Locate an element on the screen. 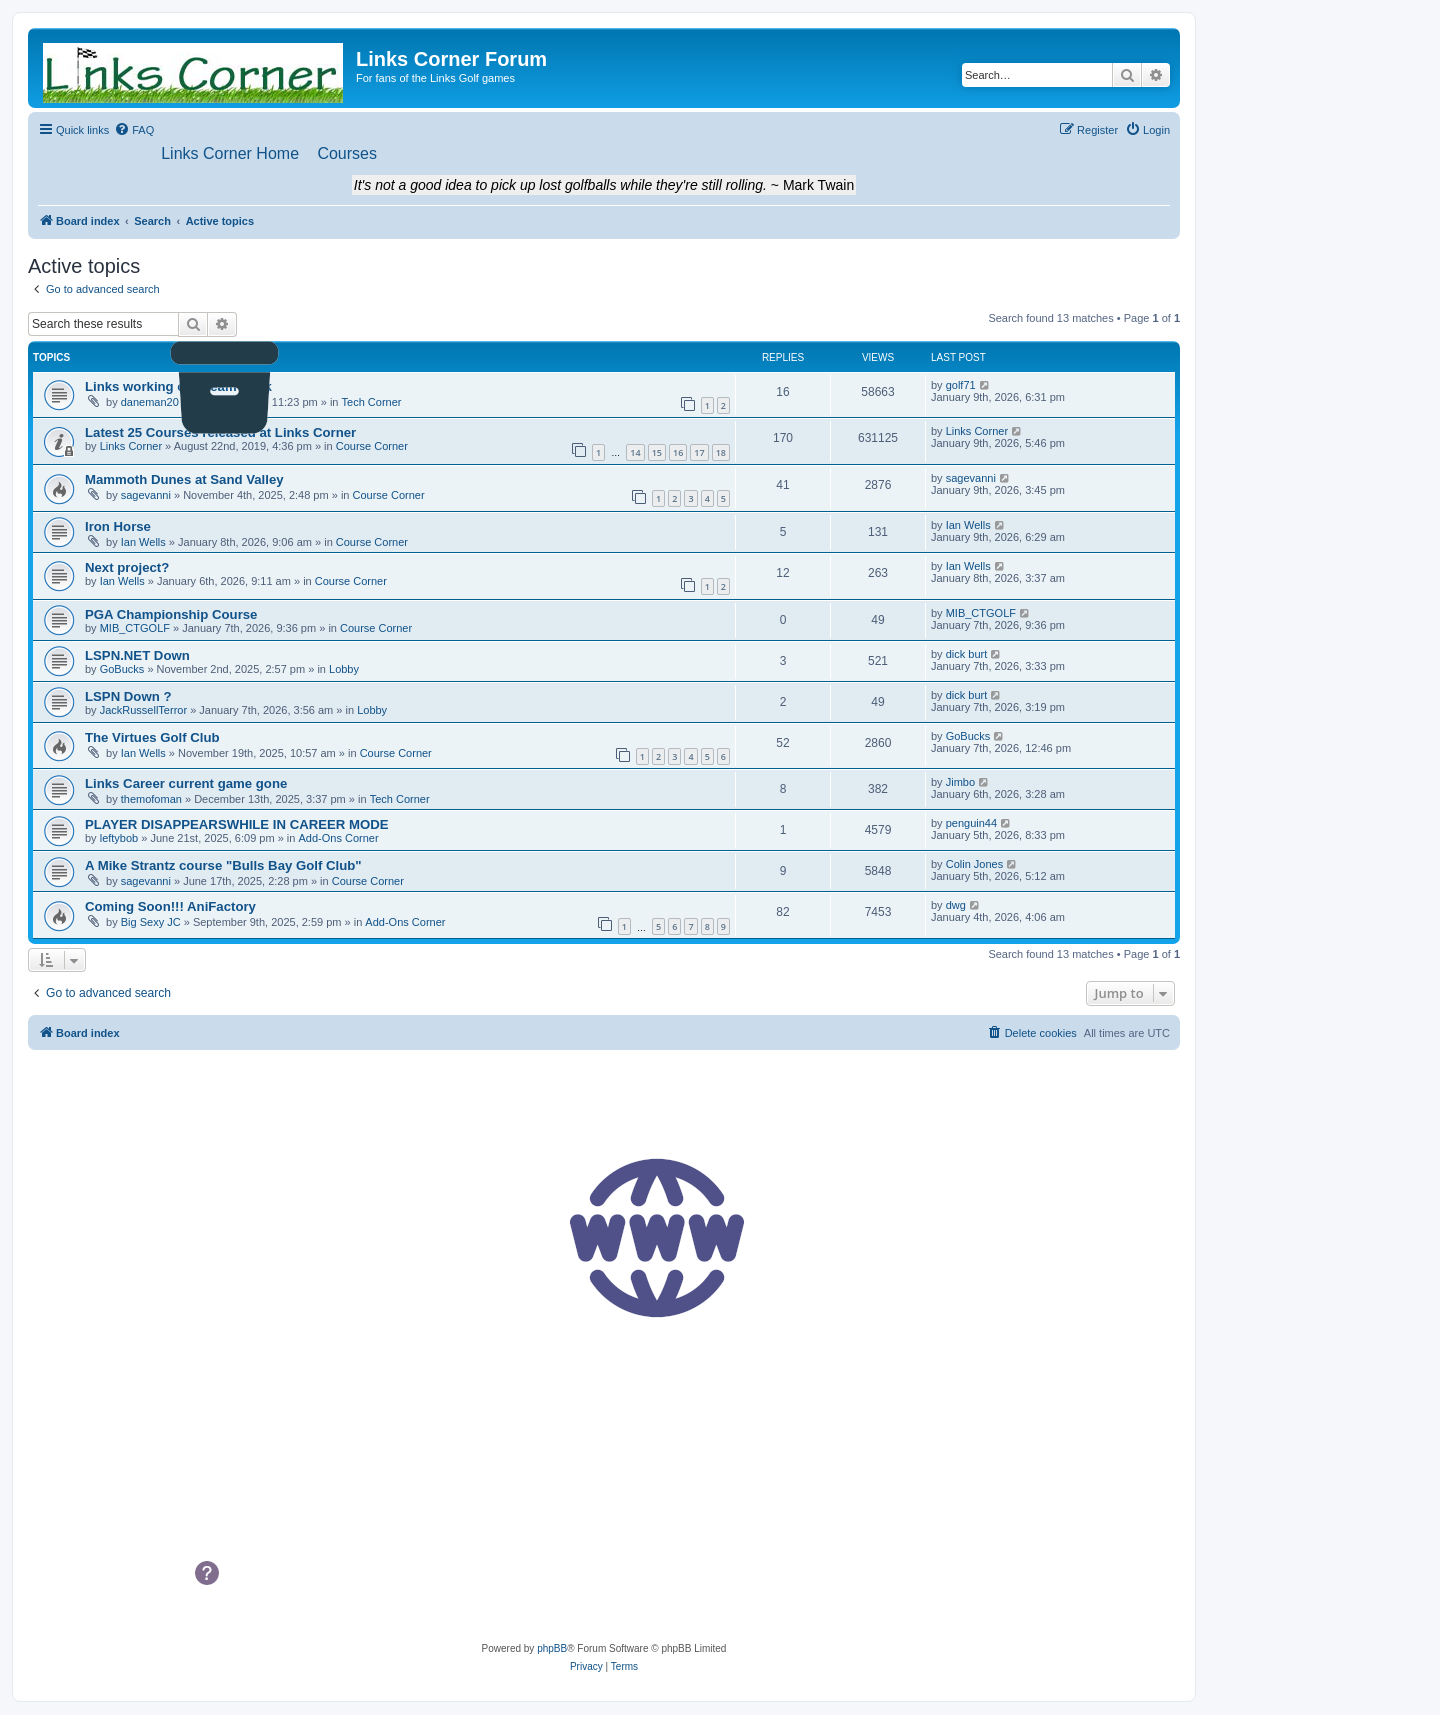  archive selected items is located at coordinates (224, 387).